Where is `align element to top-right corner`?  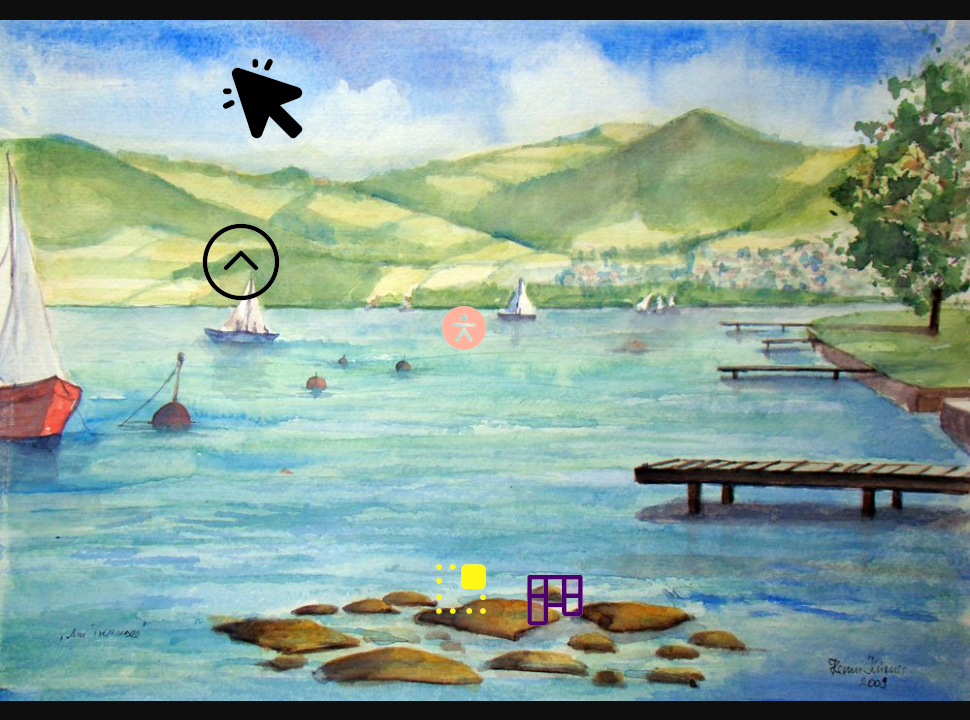
align element to top-right corner is located at coordinates (461, 589).